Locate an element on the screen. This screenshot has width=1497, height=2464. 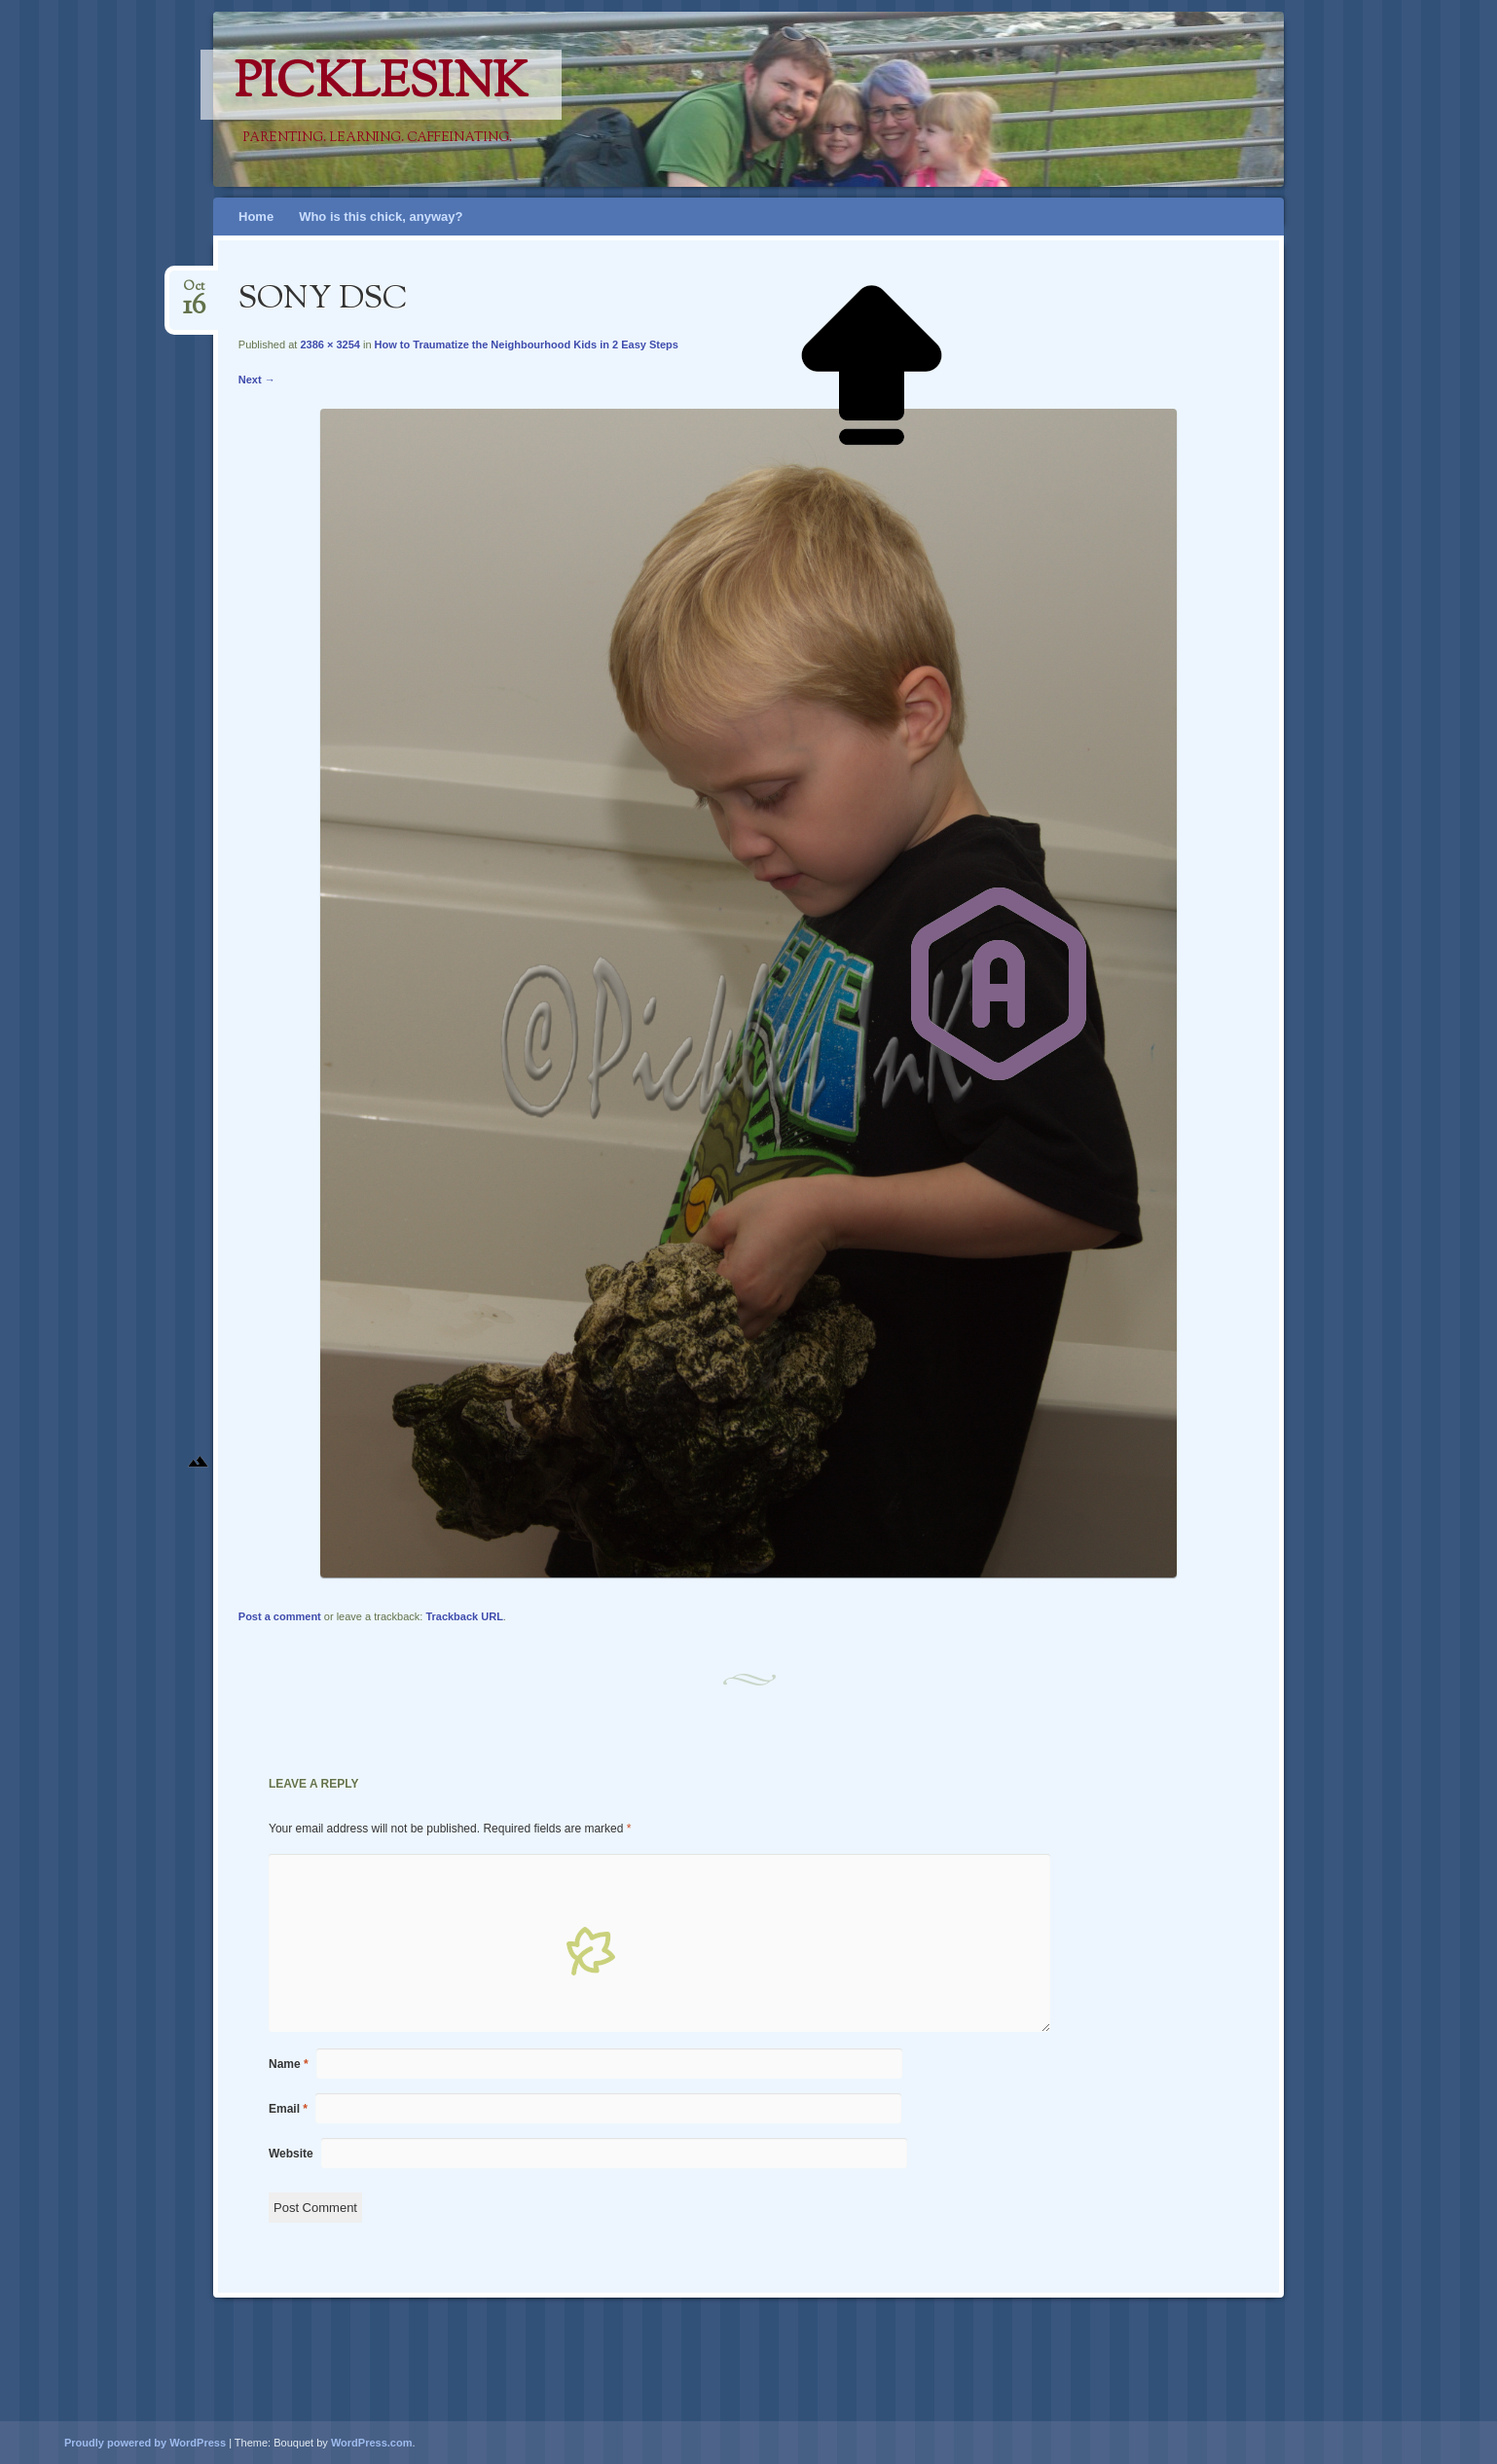
upload a file or document is located at coordinates (871, 363).